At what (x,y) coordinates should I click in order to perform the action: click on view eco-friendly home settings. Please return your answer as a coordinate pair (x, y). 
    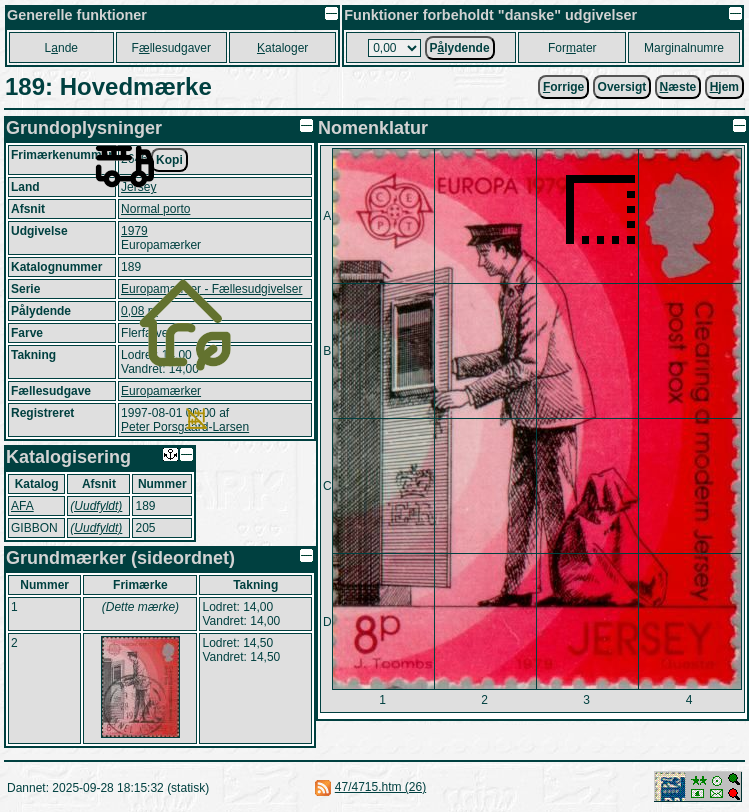
    Looking at the image, I should click on (183, 323).